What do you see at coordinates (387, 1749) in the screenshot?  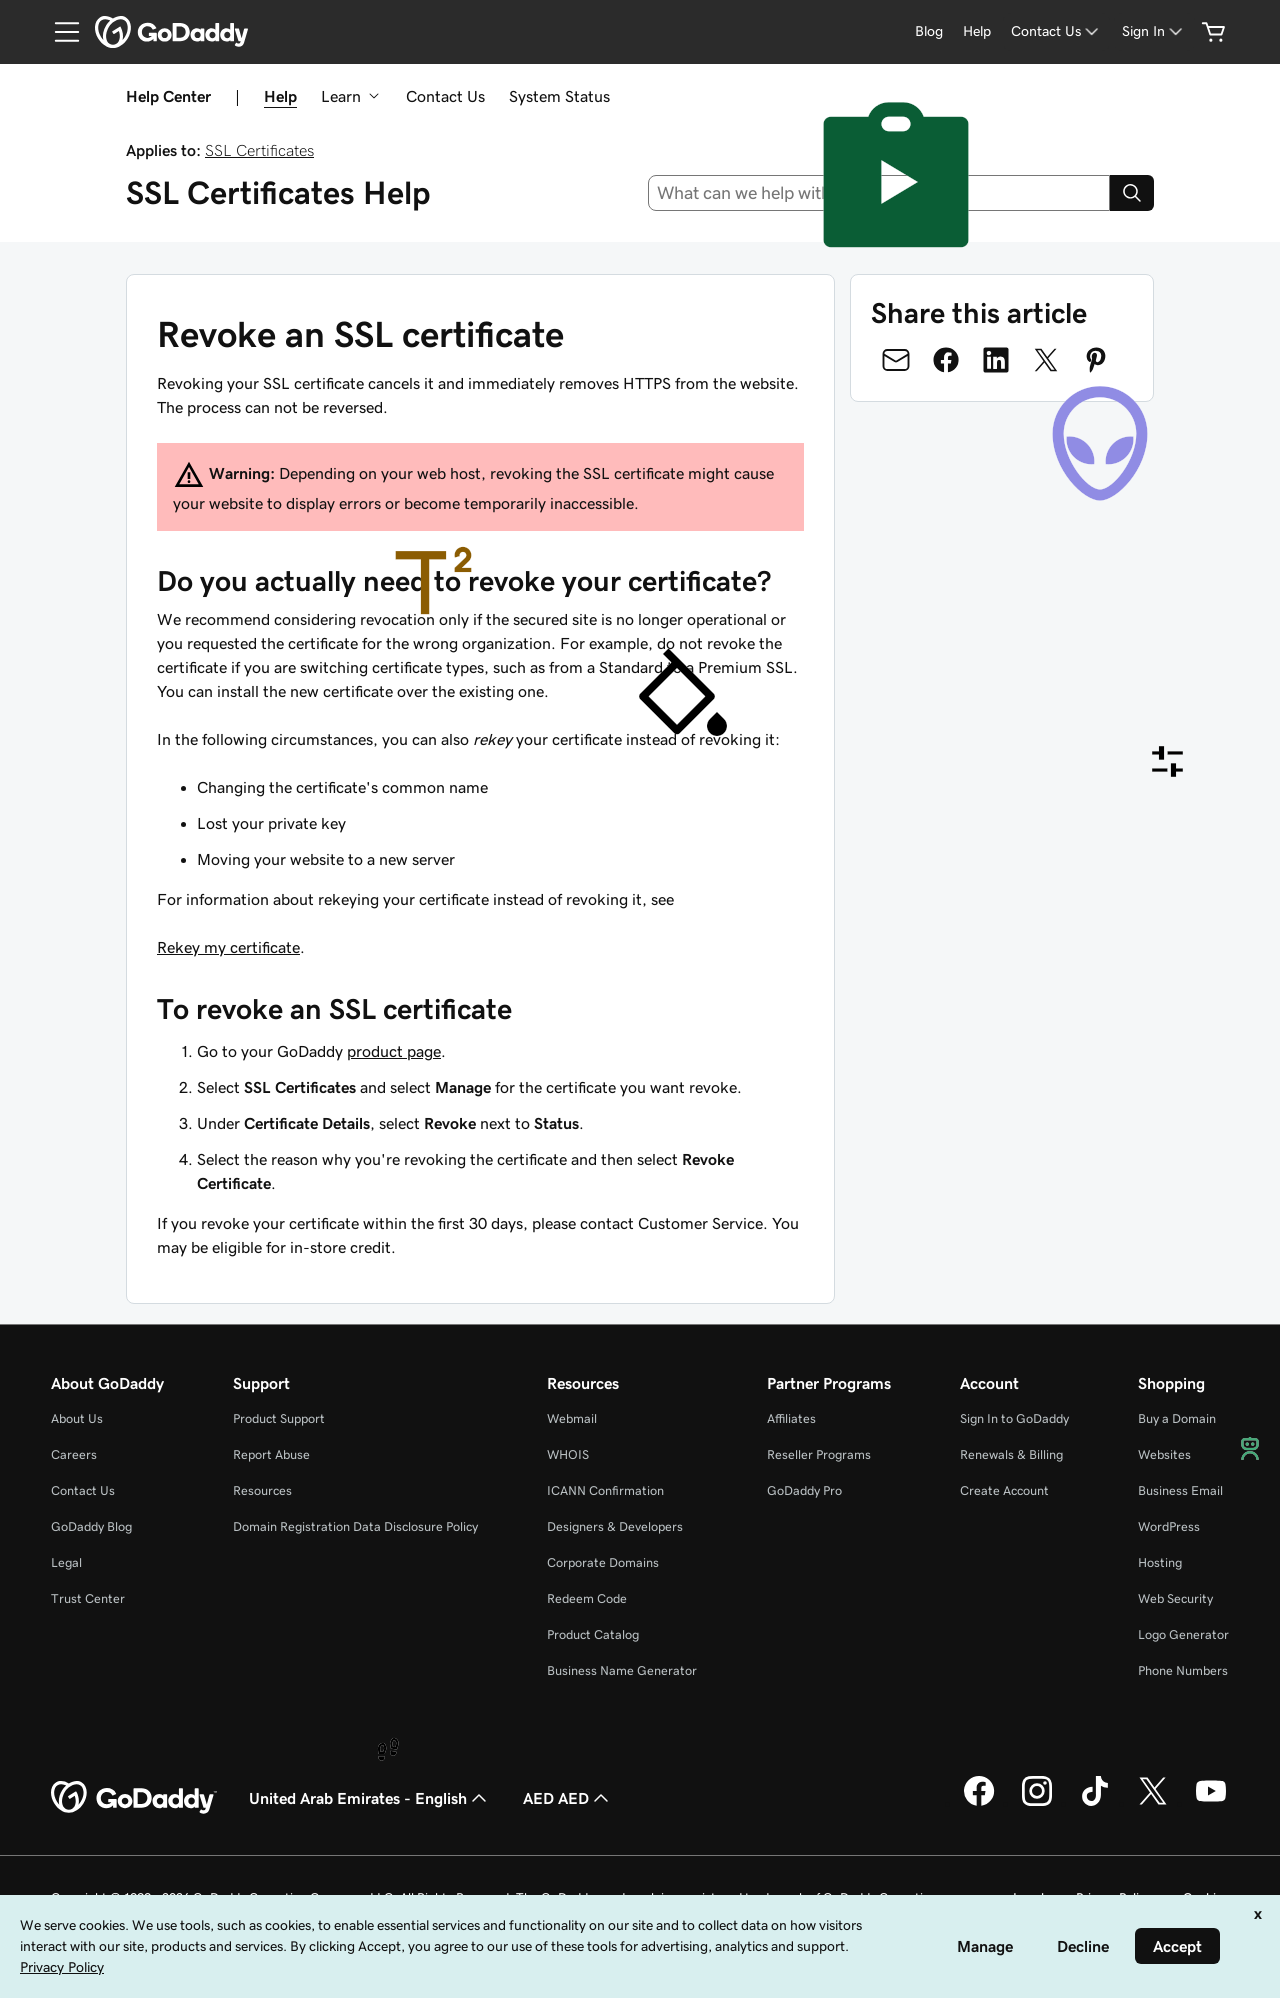 I see `view walking directions or pedestrian route` at bounding box center [387, 1749].